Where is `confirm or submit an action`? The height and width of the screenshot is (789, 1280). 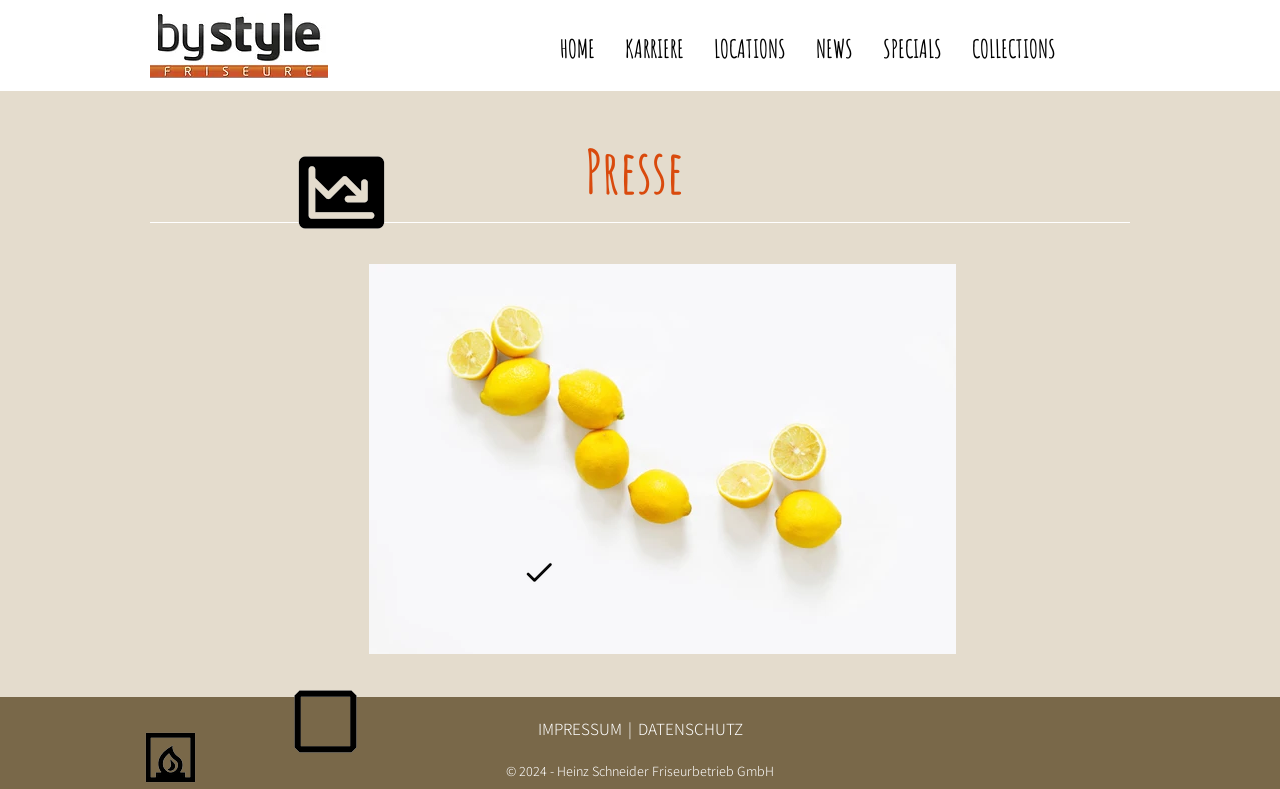
confirm or submit an action is located at coordinates (539, 572).